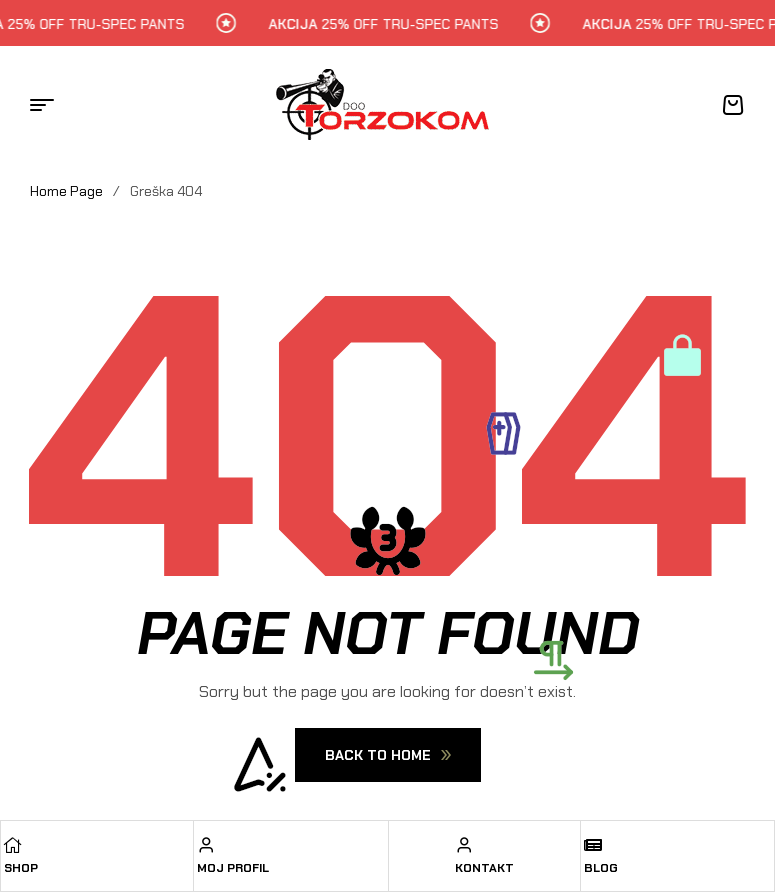 The width and height of the screenshot is (775, 892). I want to click on view discounted or sale locations nearby, so click(258, 764).